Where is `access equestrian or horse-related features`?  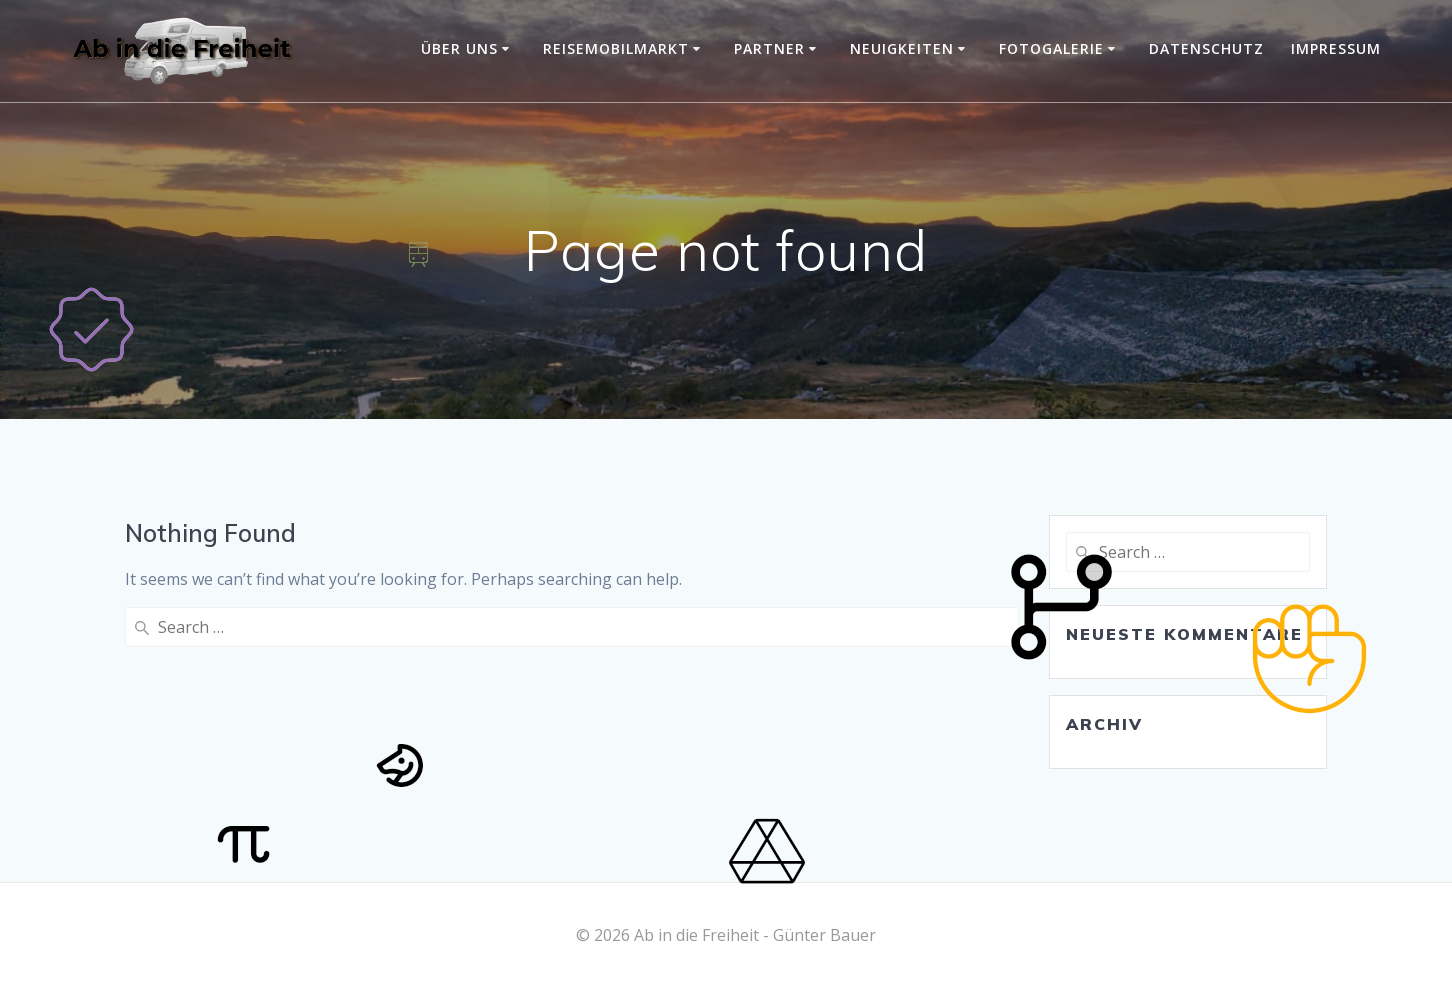
access equestrian or horse-related features is located at coordinates (401, 765).